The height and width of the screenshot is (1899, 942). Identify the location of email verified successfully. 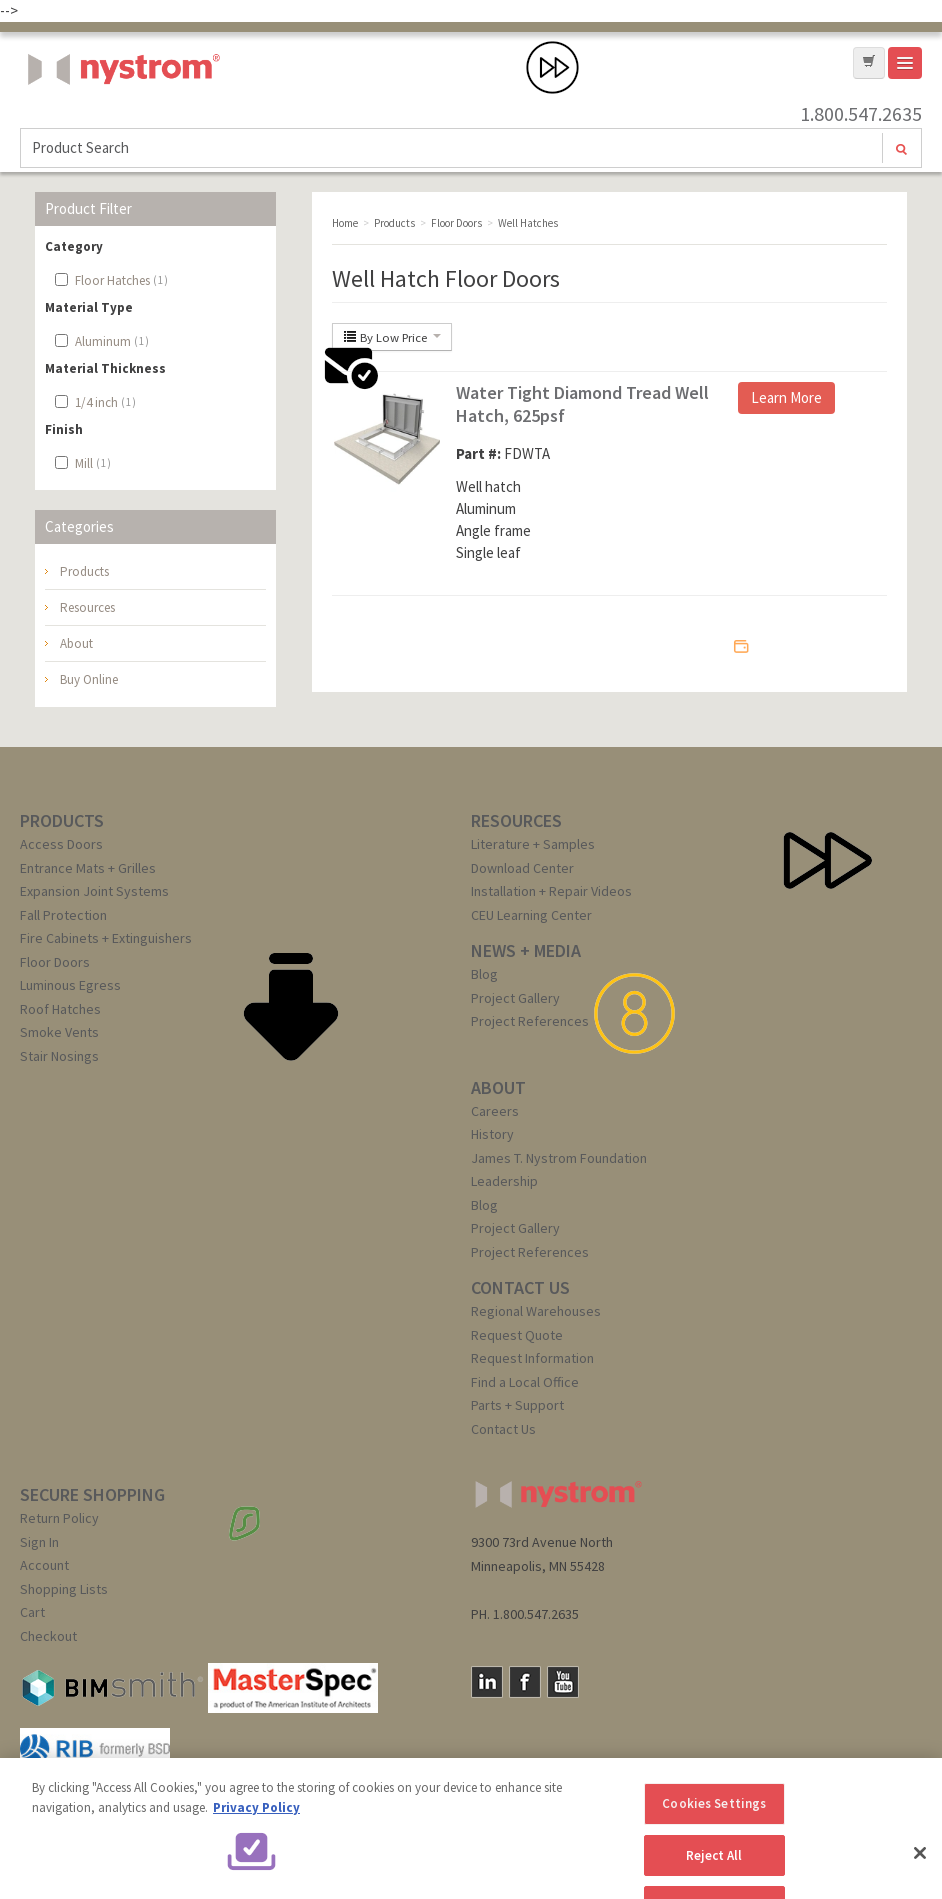
(348, 365).